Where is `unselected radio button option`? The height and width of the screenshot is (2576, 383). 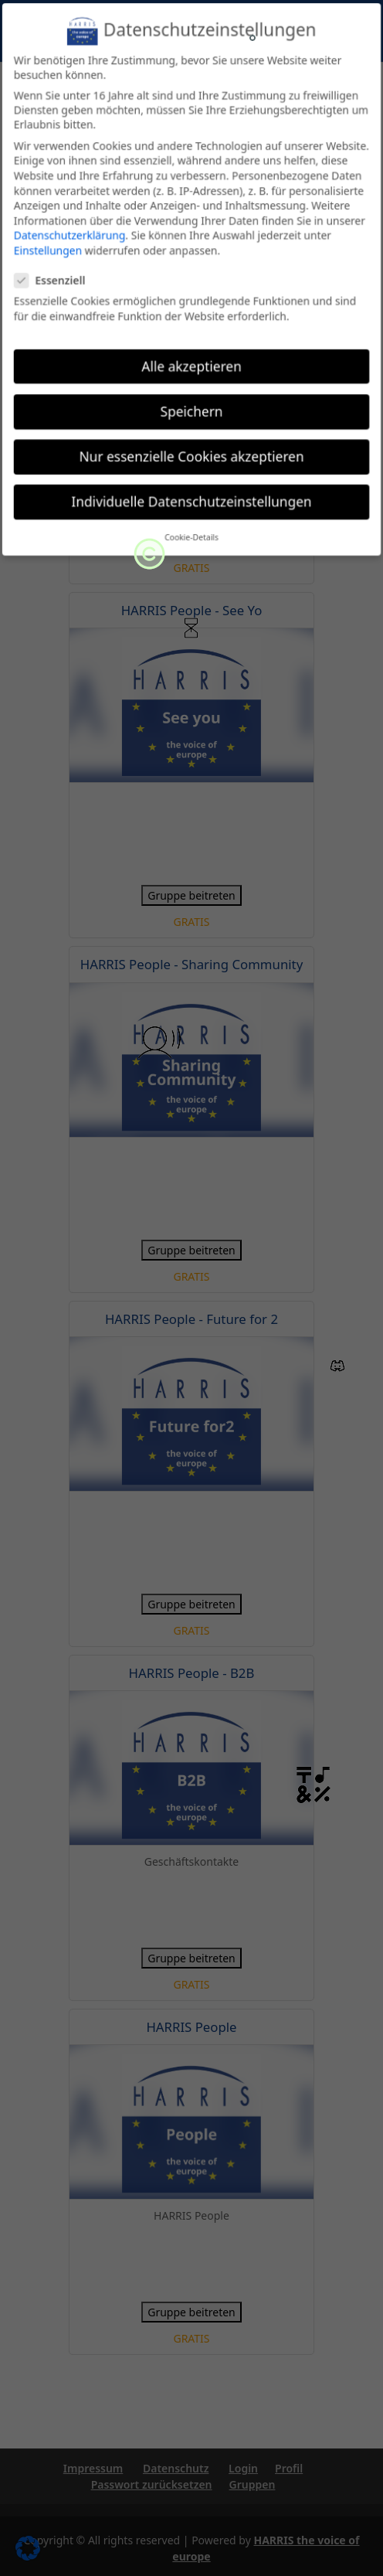 unselected radio button option is located at coordinates (253, 38).